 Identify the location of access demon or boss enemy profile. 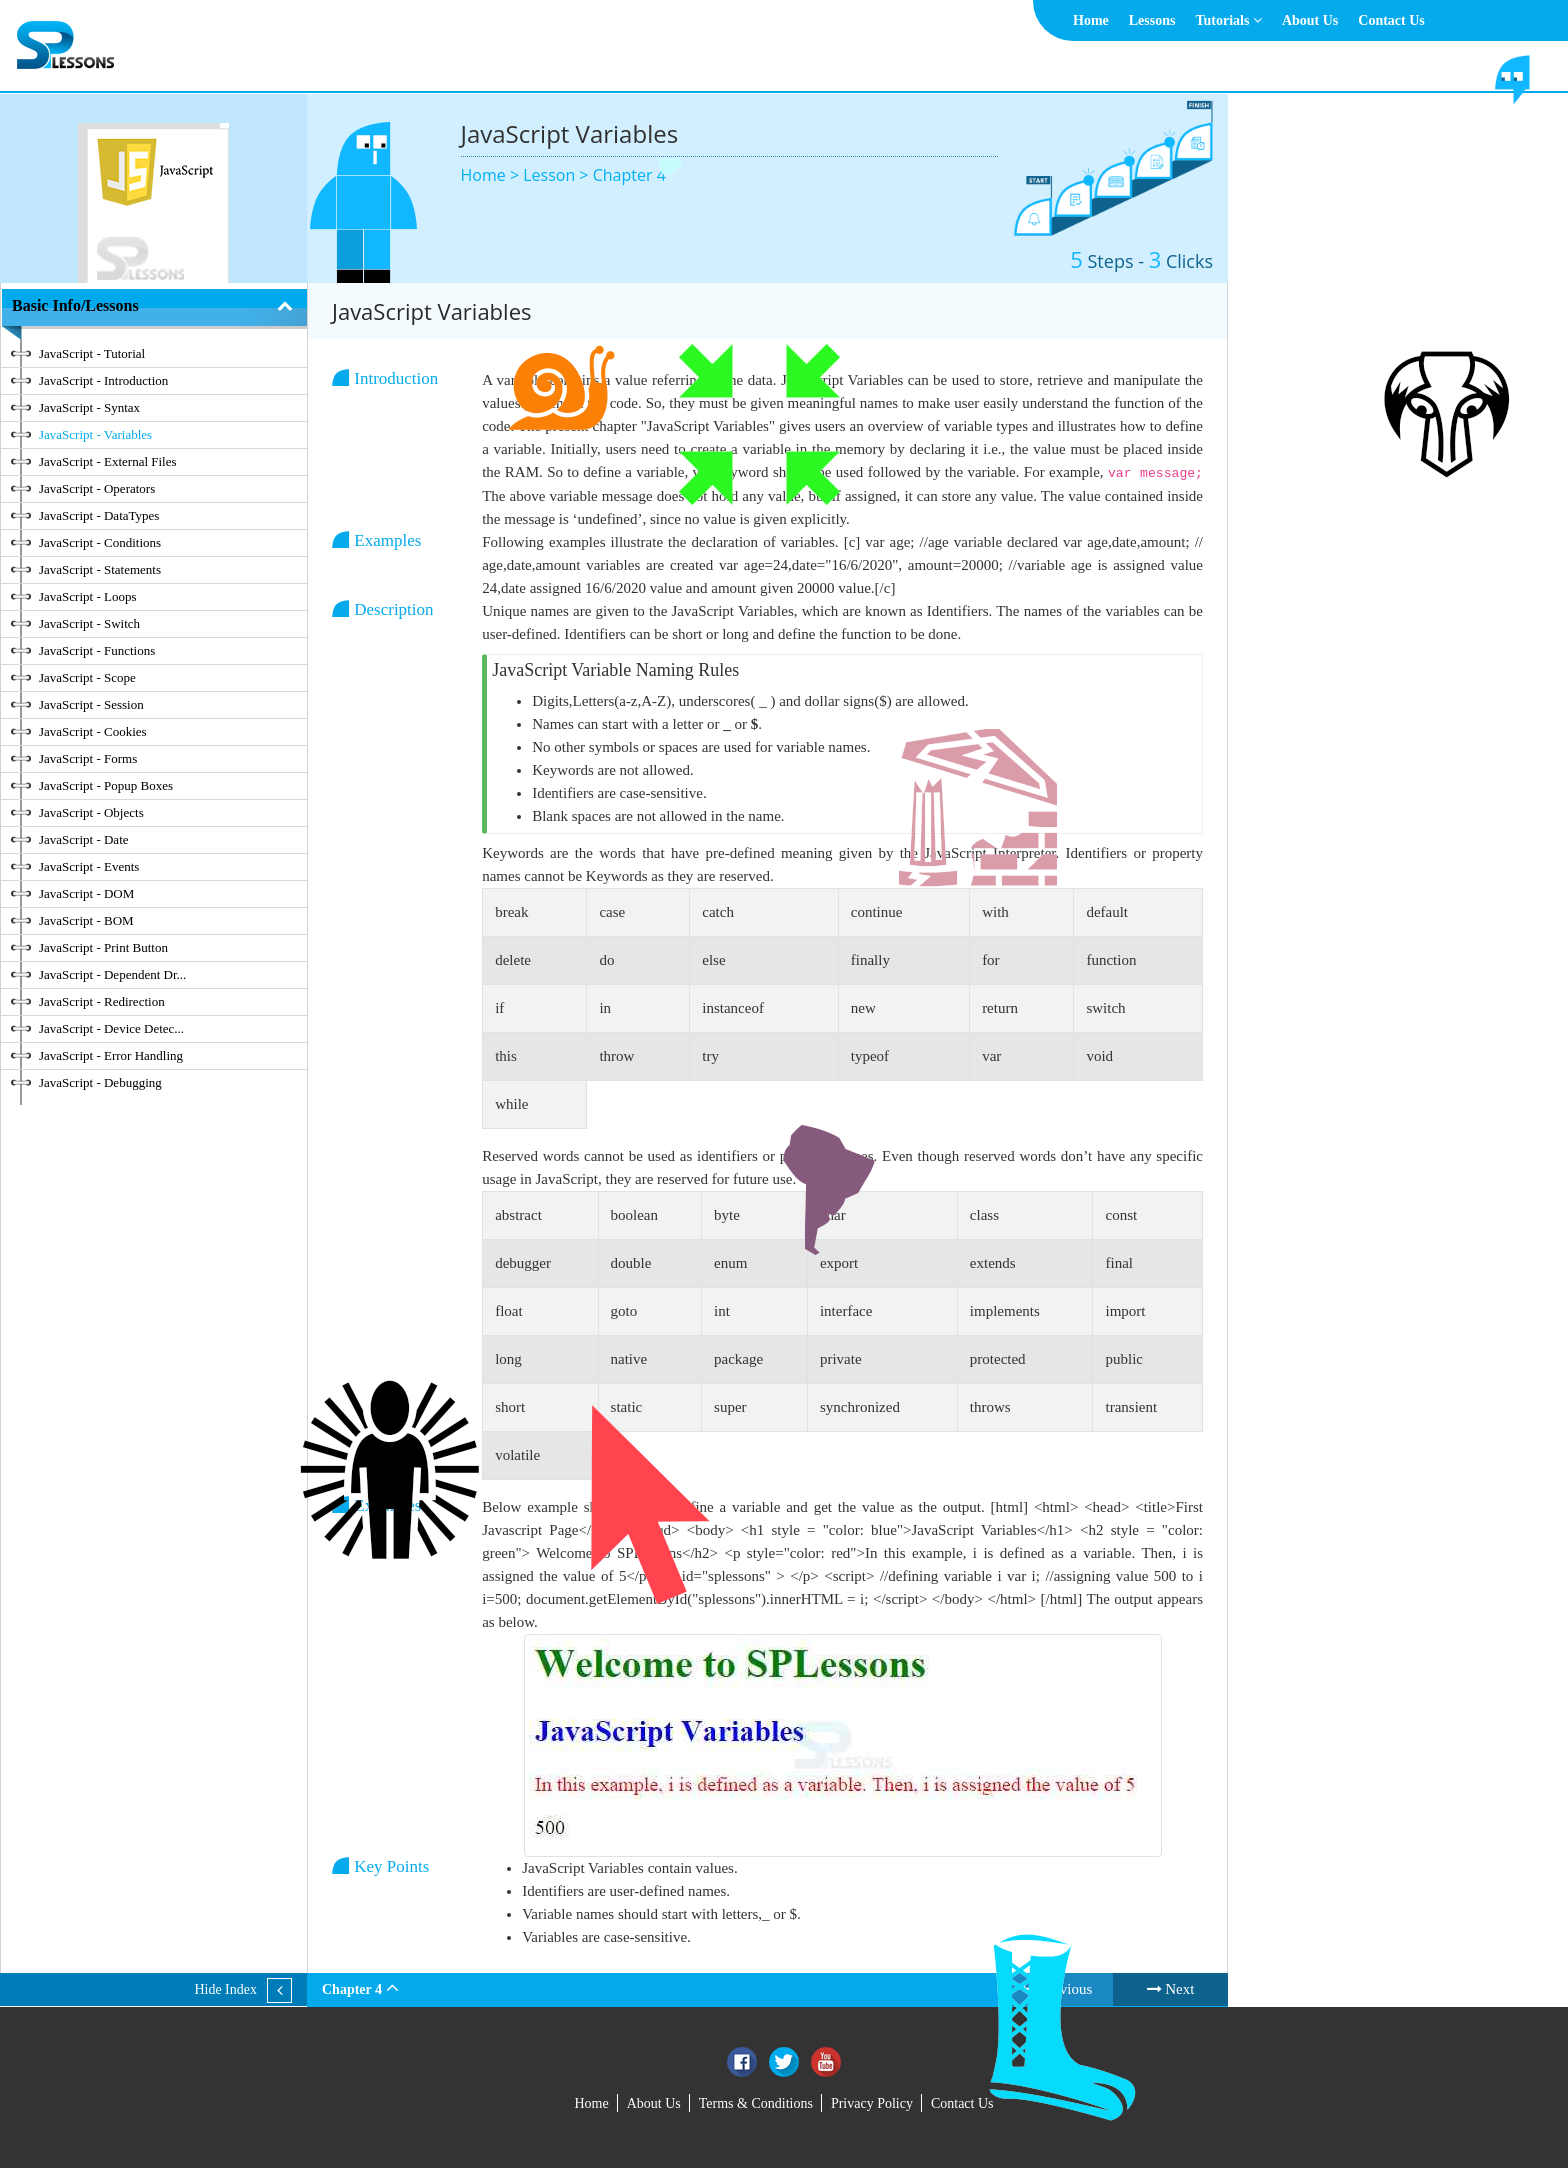
(1446, 414).